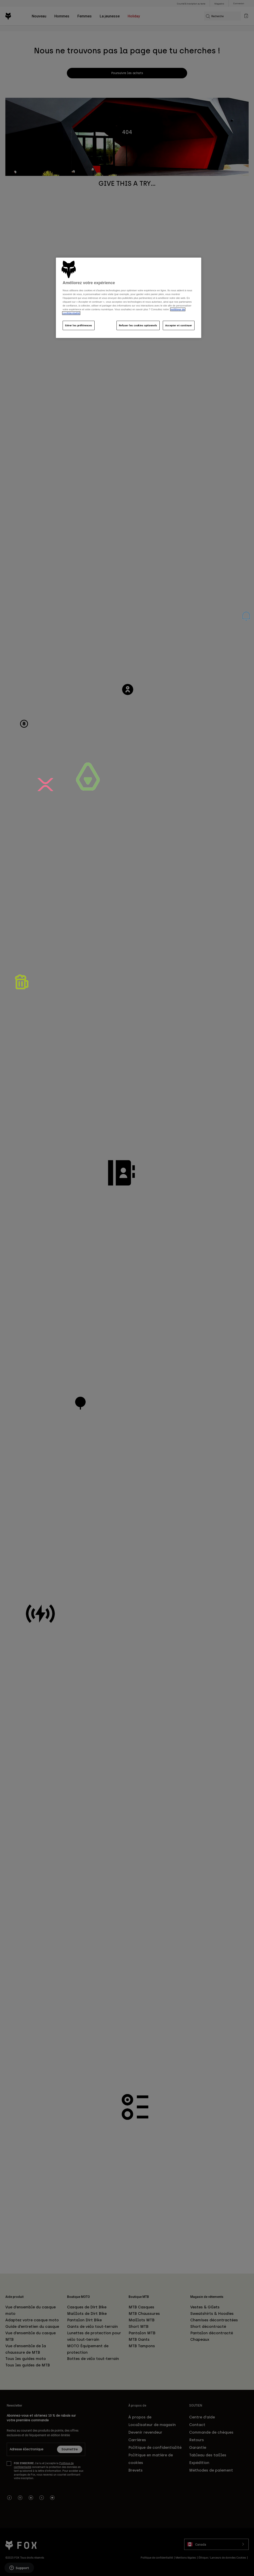 The width and height of the screenshot is (254, 2576). What do you see at coordinates (135, 2107) in the screenshot?
I see `select an option from a list` at bounding box center [135, 2107].